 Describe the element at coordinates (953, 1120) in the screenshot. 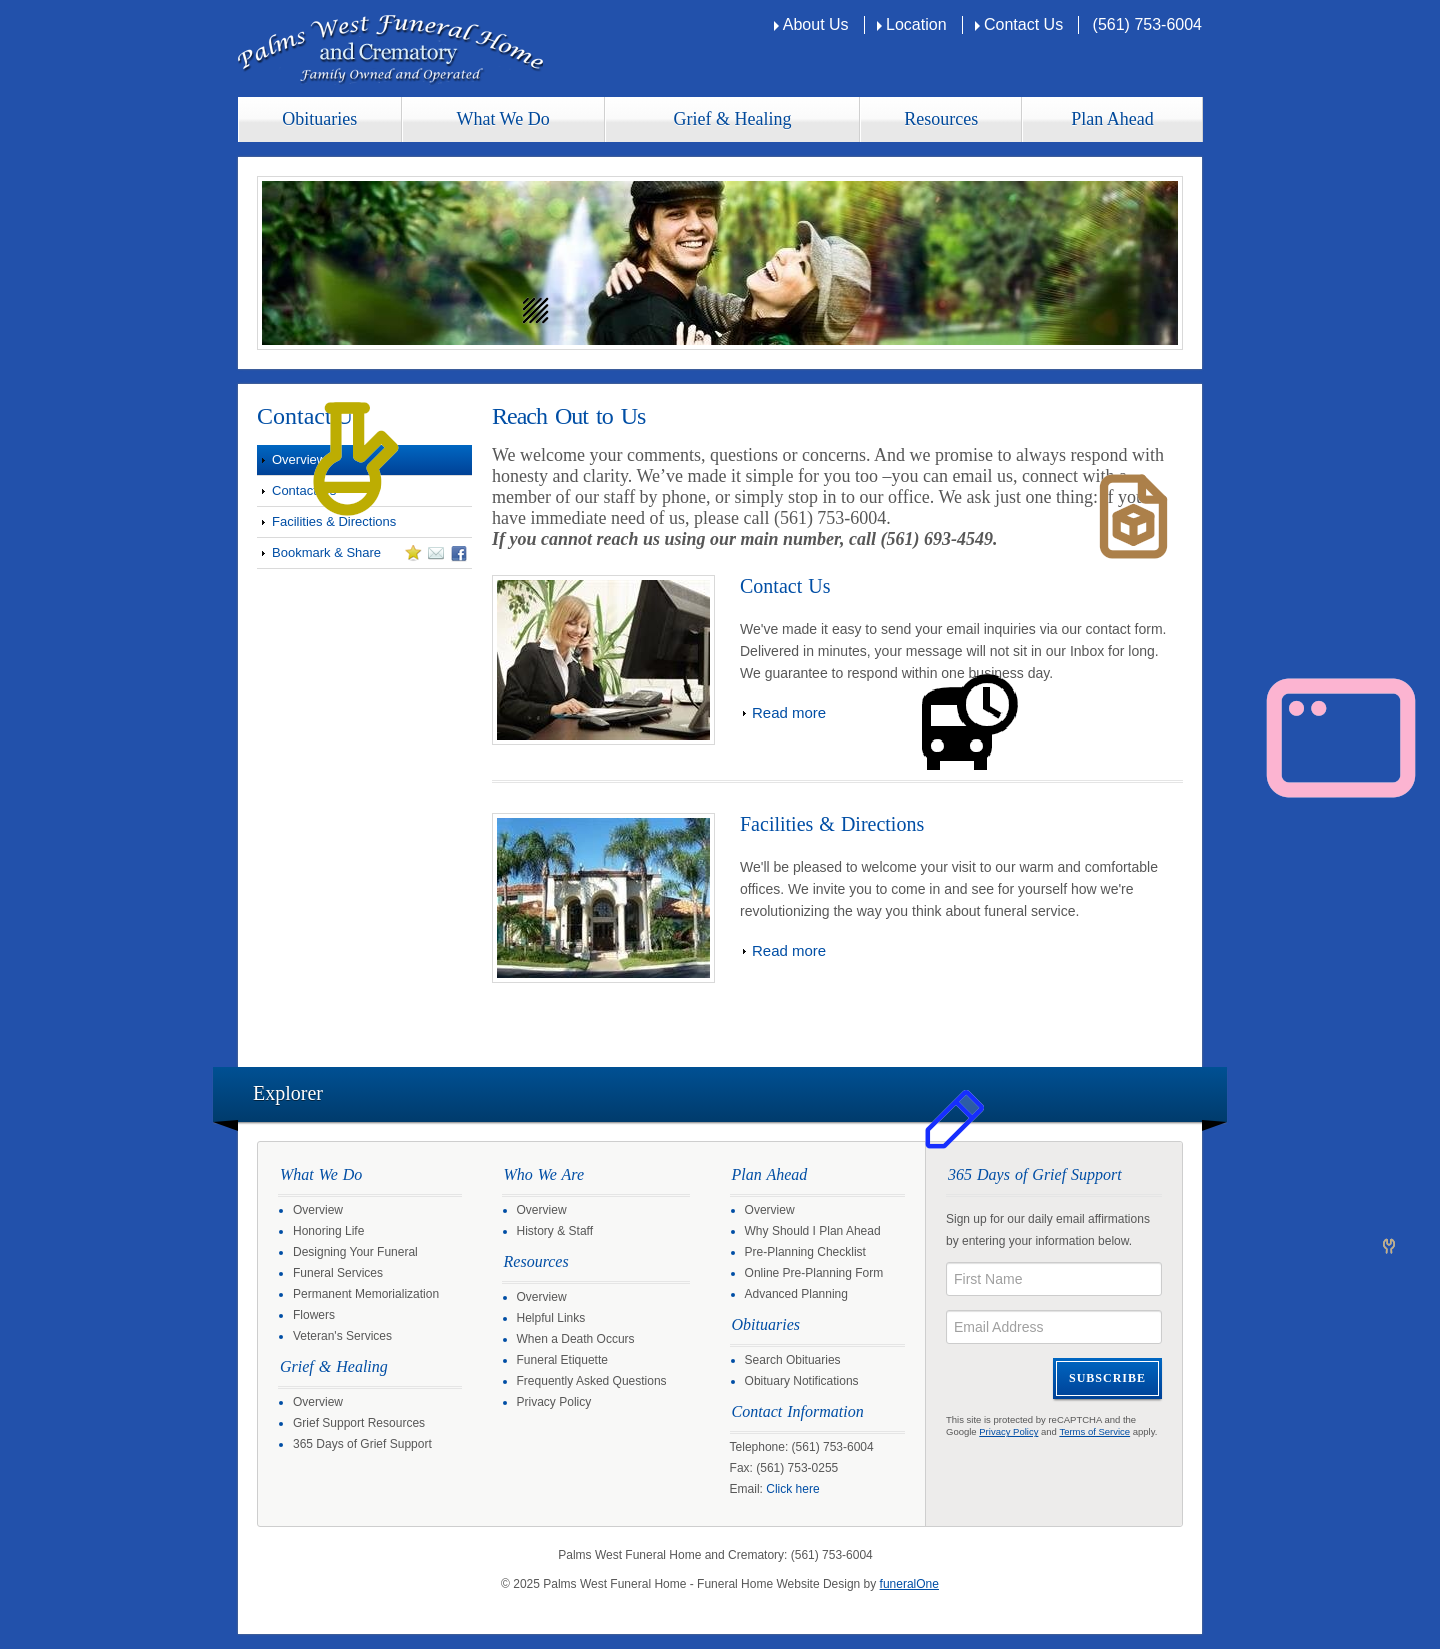

I see `edit content or text` at that location.